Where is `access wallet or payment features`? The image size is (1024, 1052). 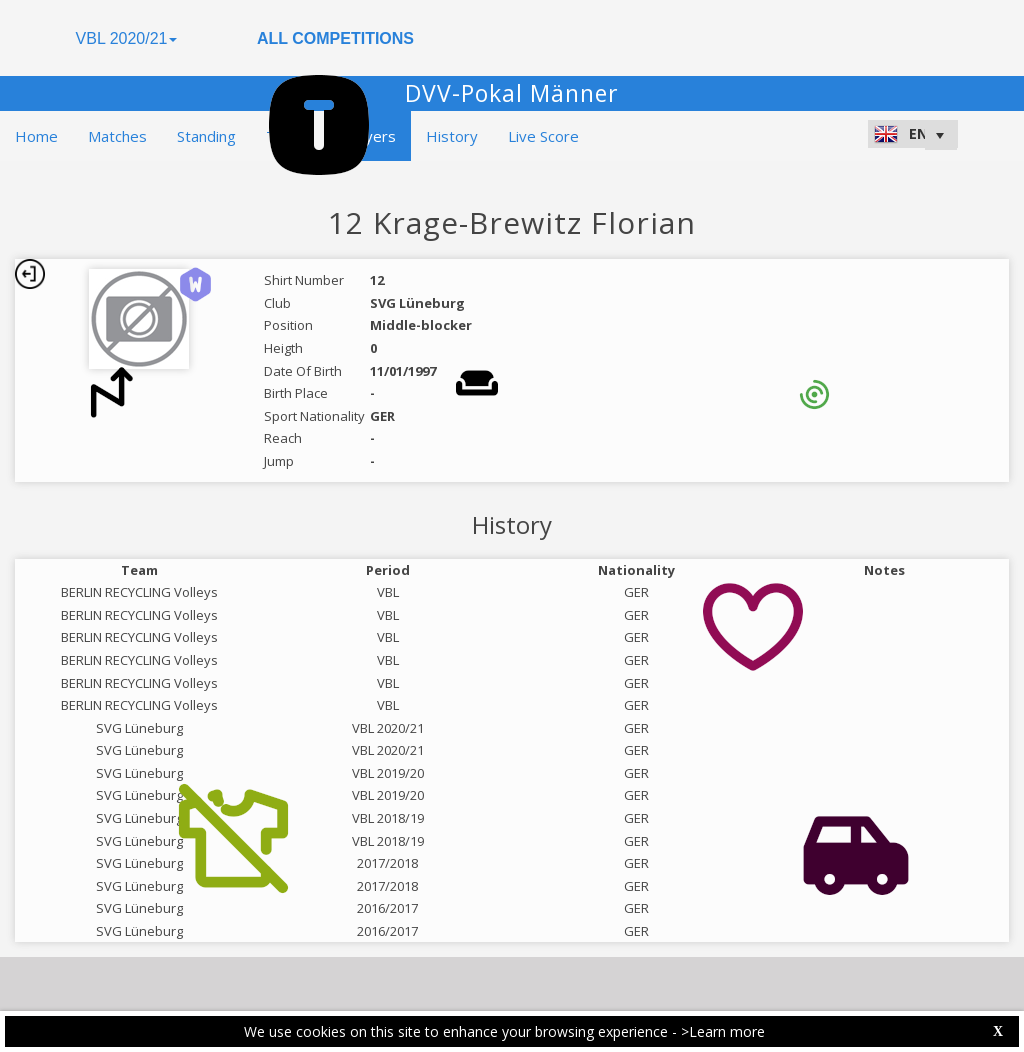 access wallet or payment features is located at coordinates (195, 284).